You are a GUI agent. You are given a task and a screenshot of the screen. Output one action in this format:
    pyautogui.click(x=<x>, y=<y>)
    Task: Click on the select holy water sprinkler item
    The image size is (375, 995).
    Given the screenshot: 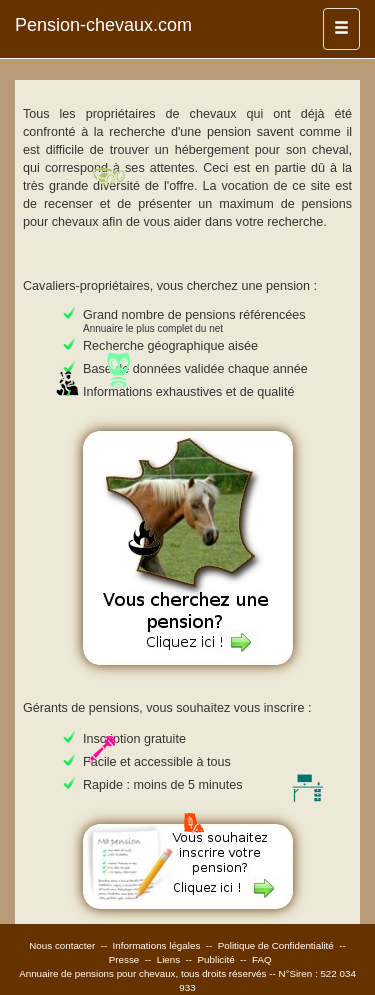 What is the action you would take?
    pyautogui.click(x=102, y=749)
    